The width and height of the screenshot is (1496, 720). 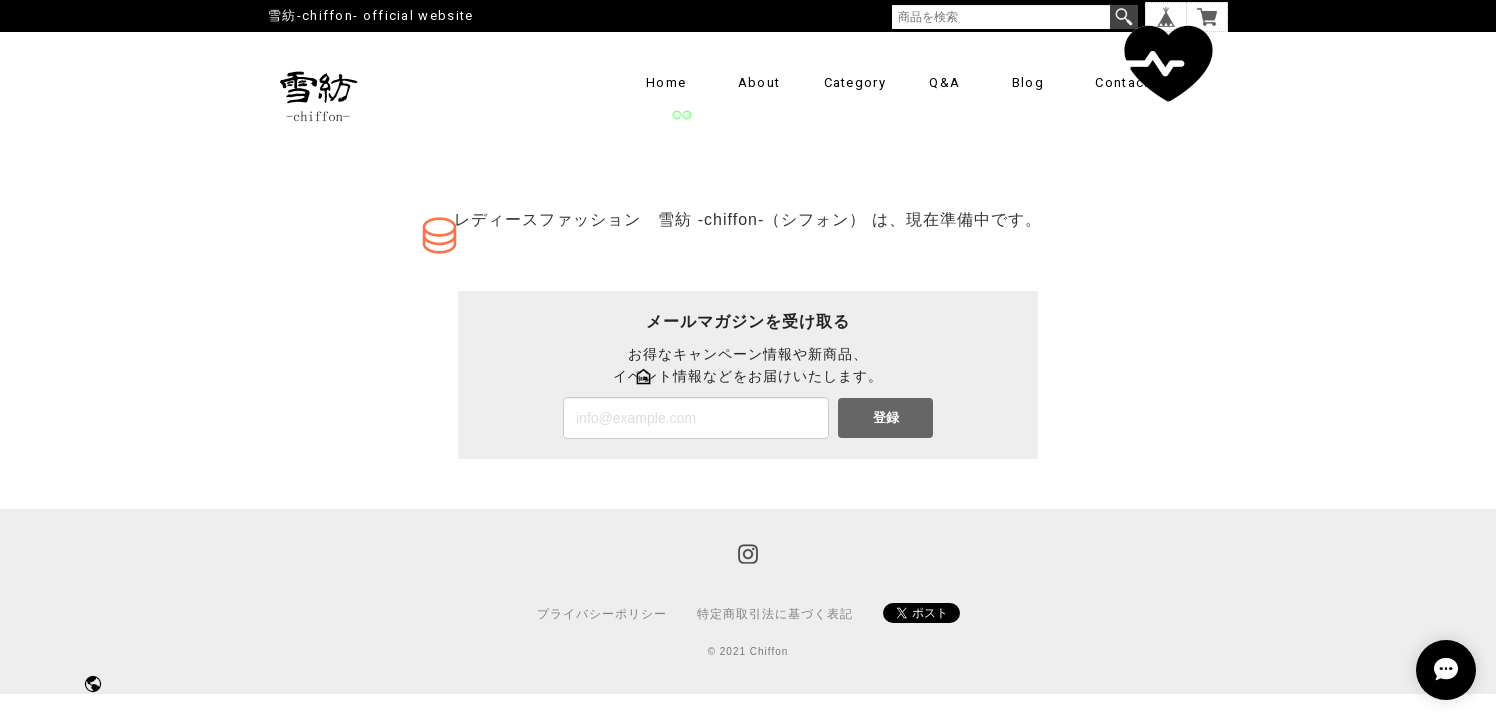 What do you see at coordinates (643, 376) in the screenshot?
I see `find nearby overnight shelters or accommodations` at bounding box center [643, 376].